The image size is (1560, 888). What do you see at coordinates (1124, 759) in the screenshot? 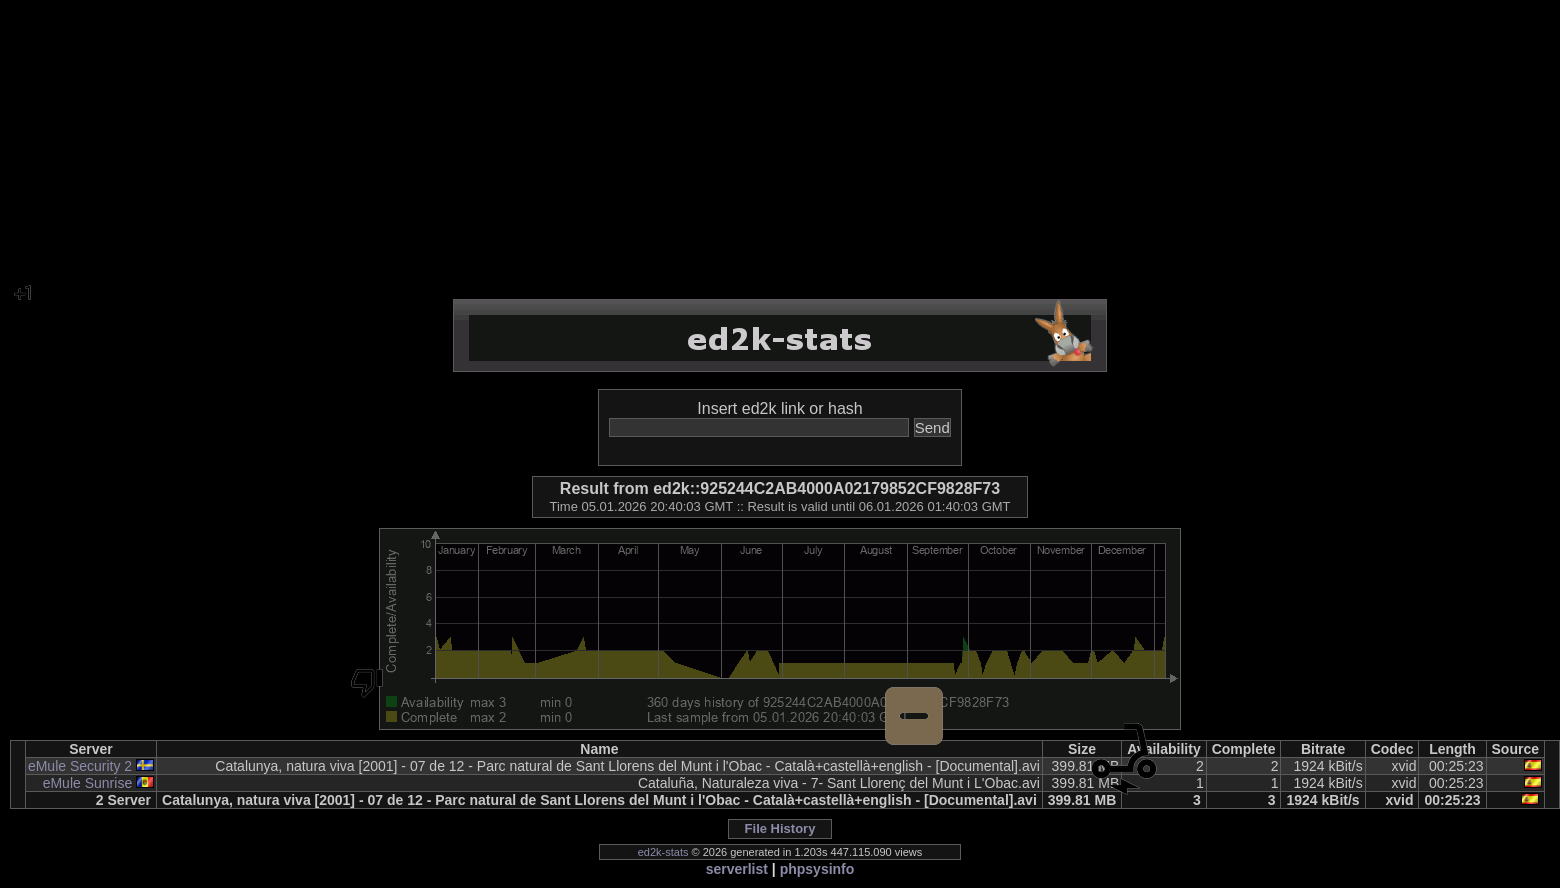
I see `select electric scooter as transportation mode` at bounding box center [1124, 759].